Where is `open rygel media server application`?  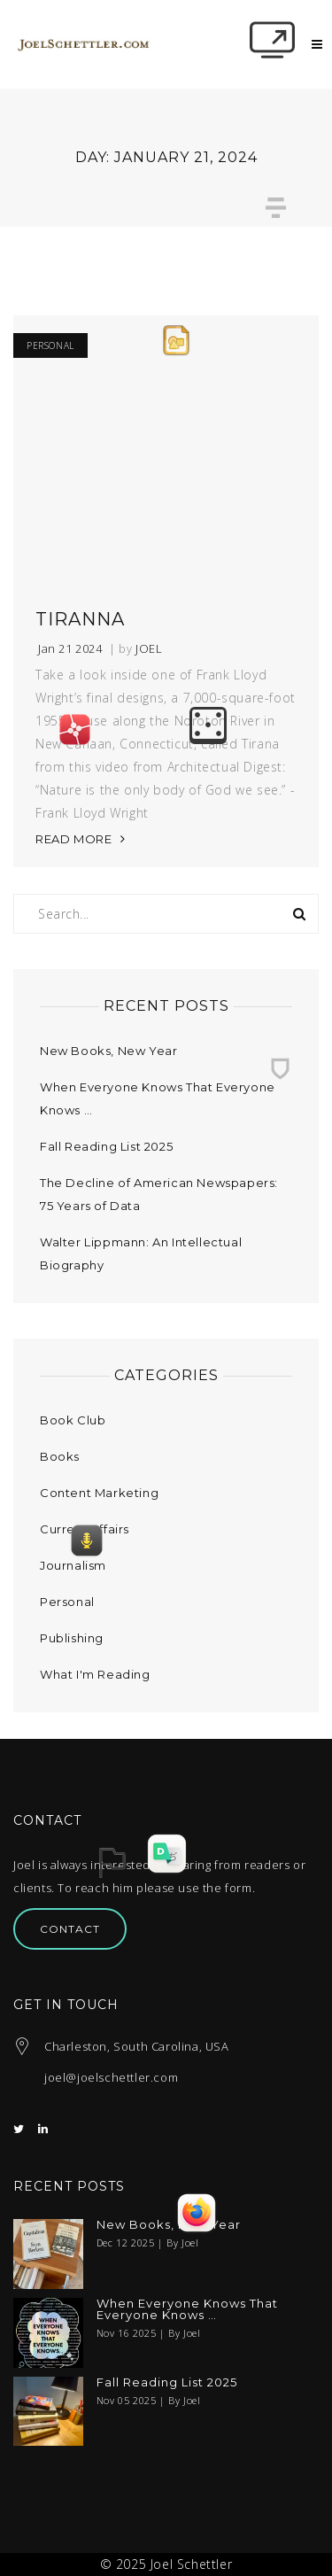 open rygel media server application is located at coordinates (74, 729).